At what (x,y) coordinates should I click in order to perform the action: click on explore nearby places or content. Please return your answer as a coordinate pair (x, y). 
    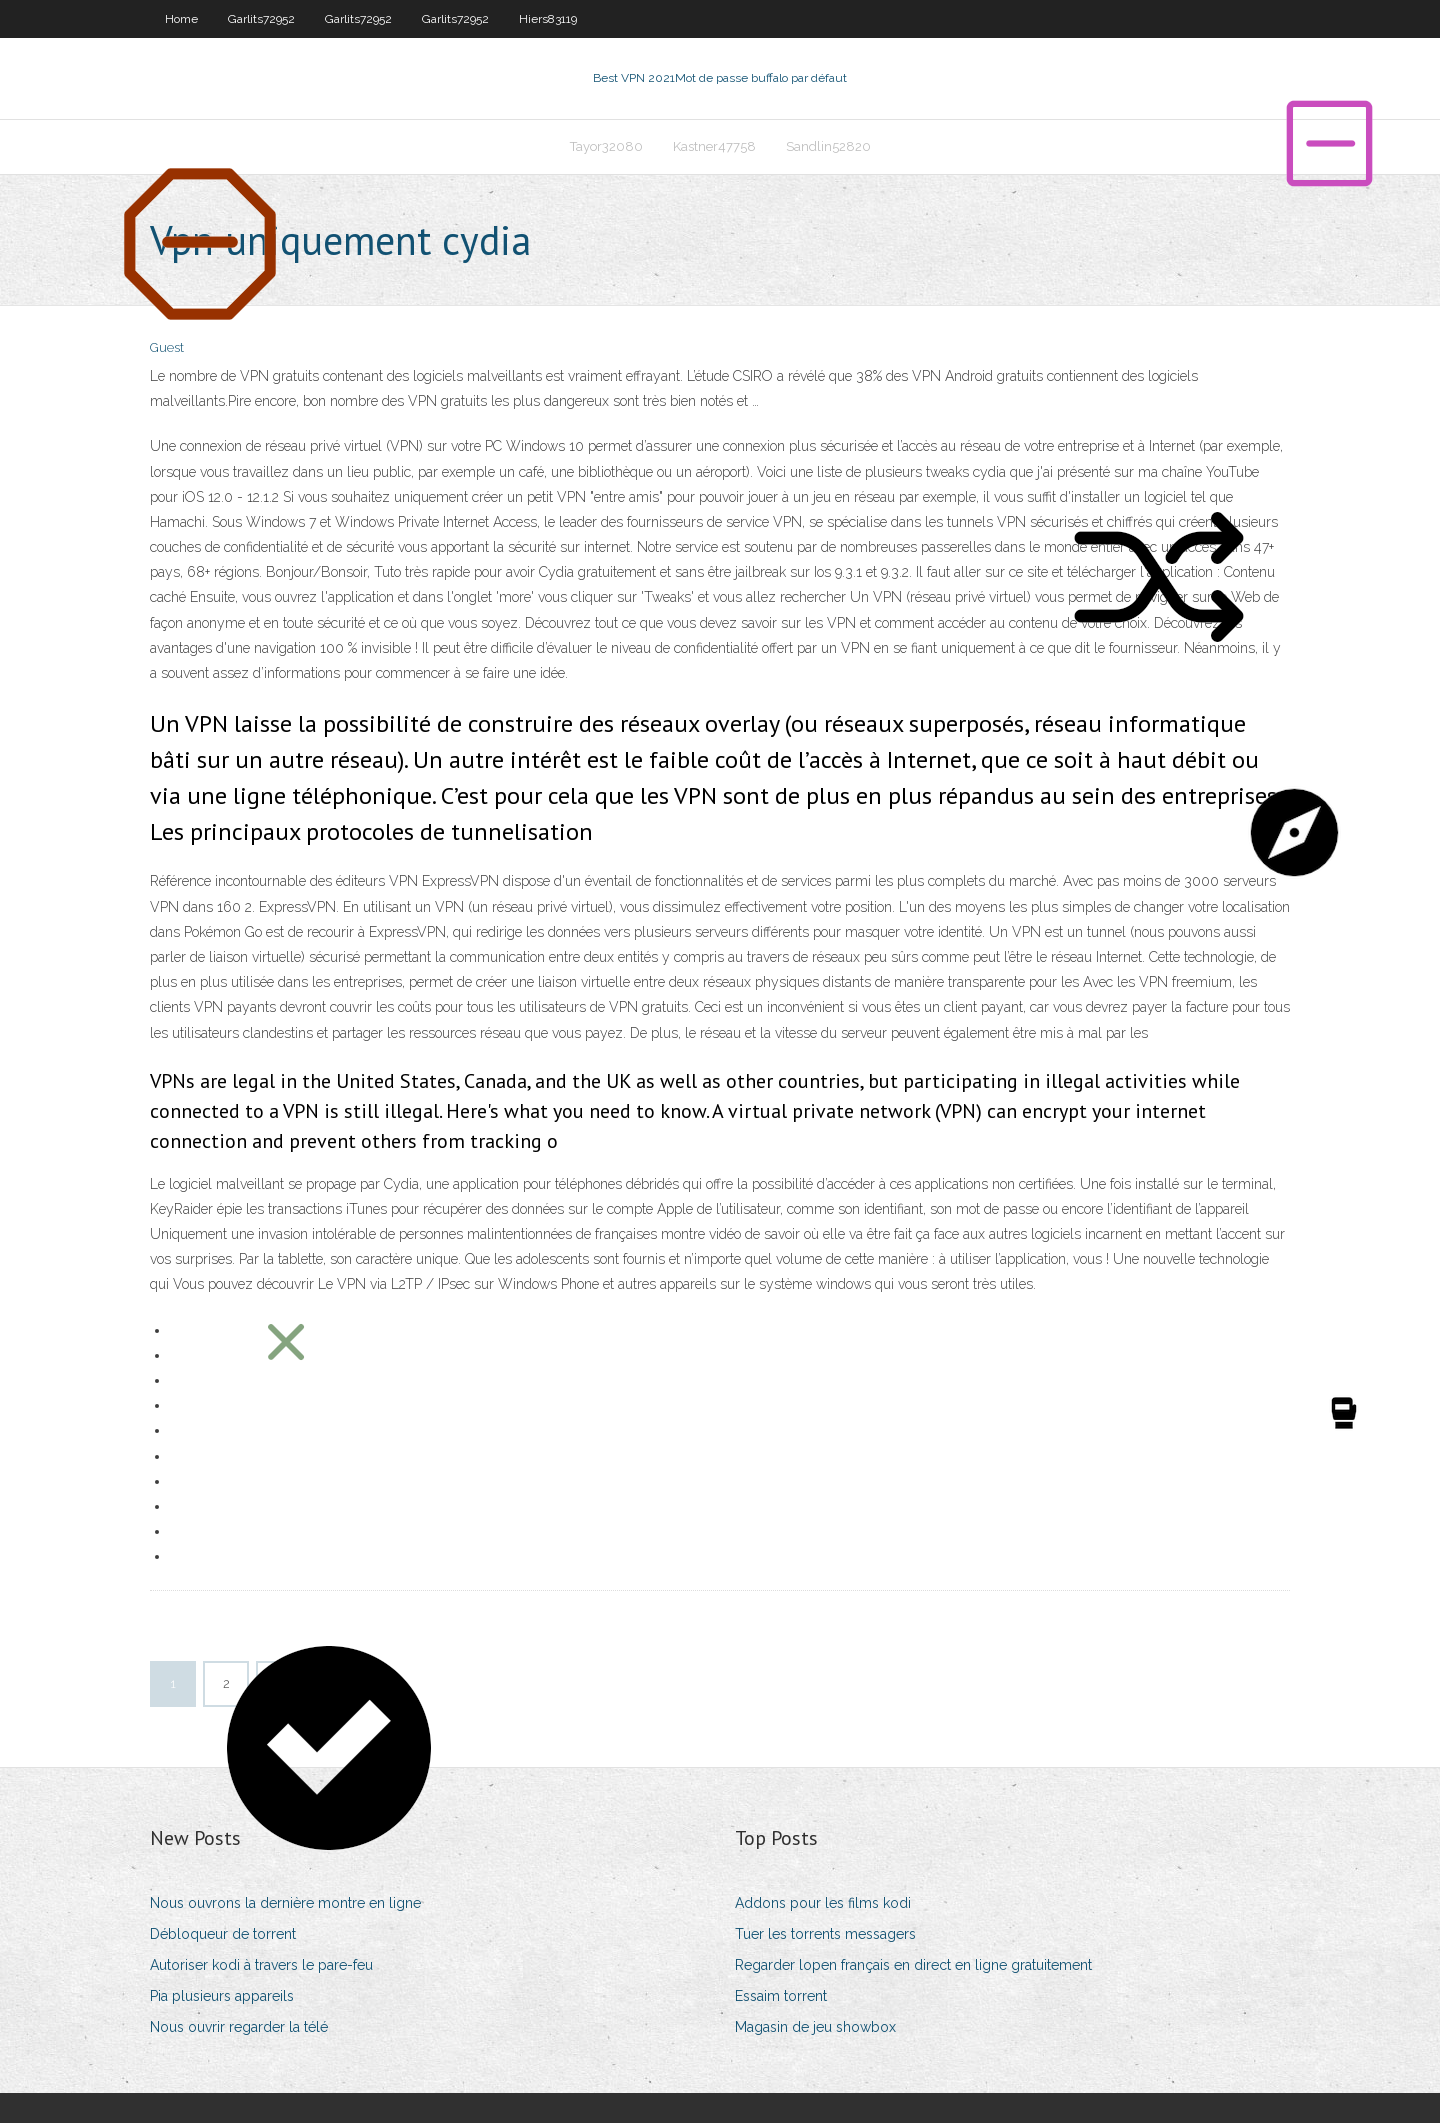
    Looking at the image, I should click on (1294, 832).